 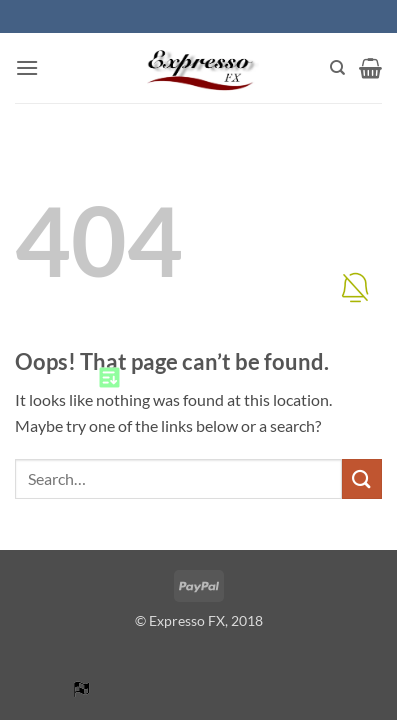 I want to click on sort items in ascending order, so click(x=109, y=377).